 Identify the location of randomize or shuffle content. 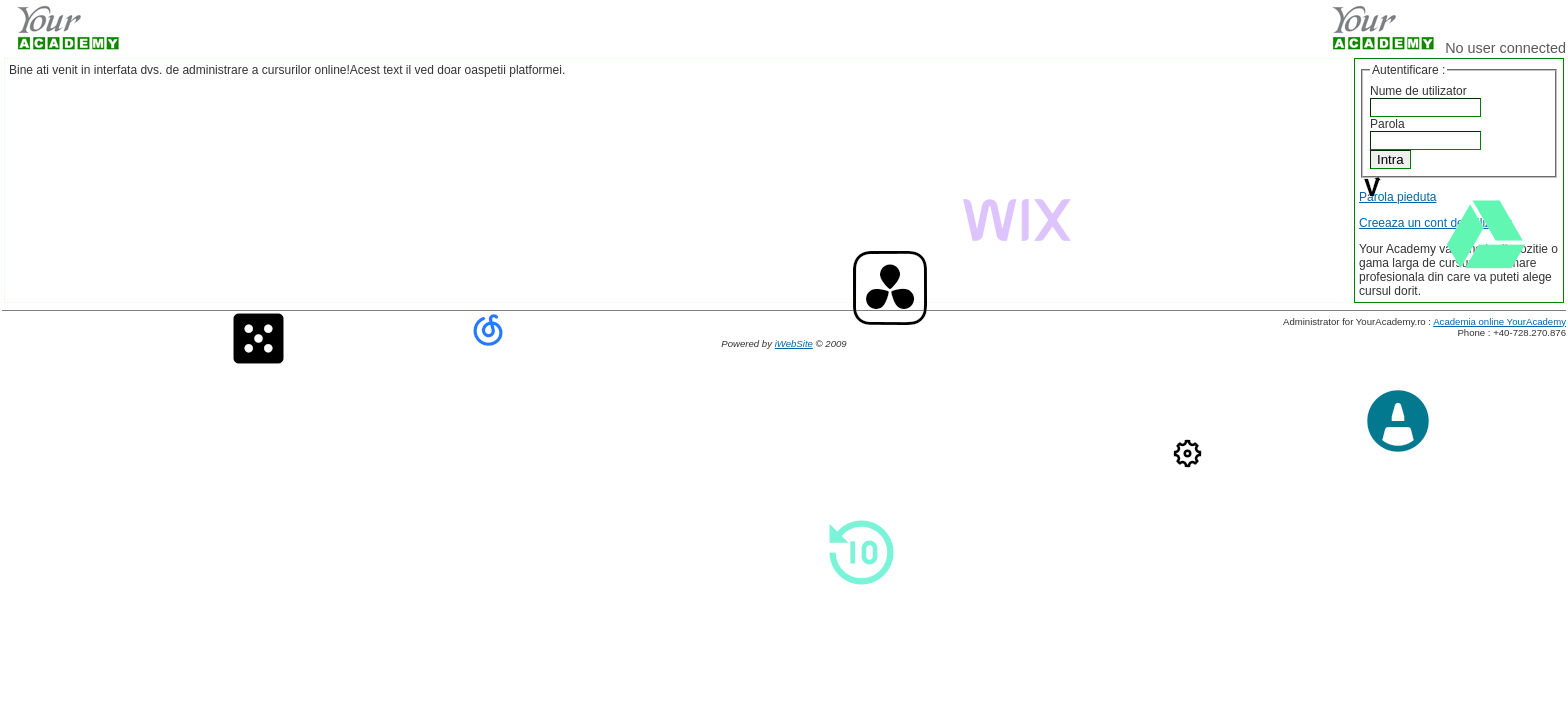
(258, 338).